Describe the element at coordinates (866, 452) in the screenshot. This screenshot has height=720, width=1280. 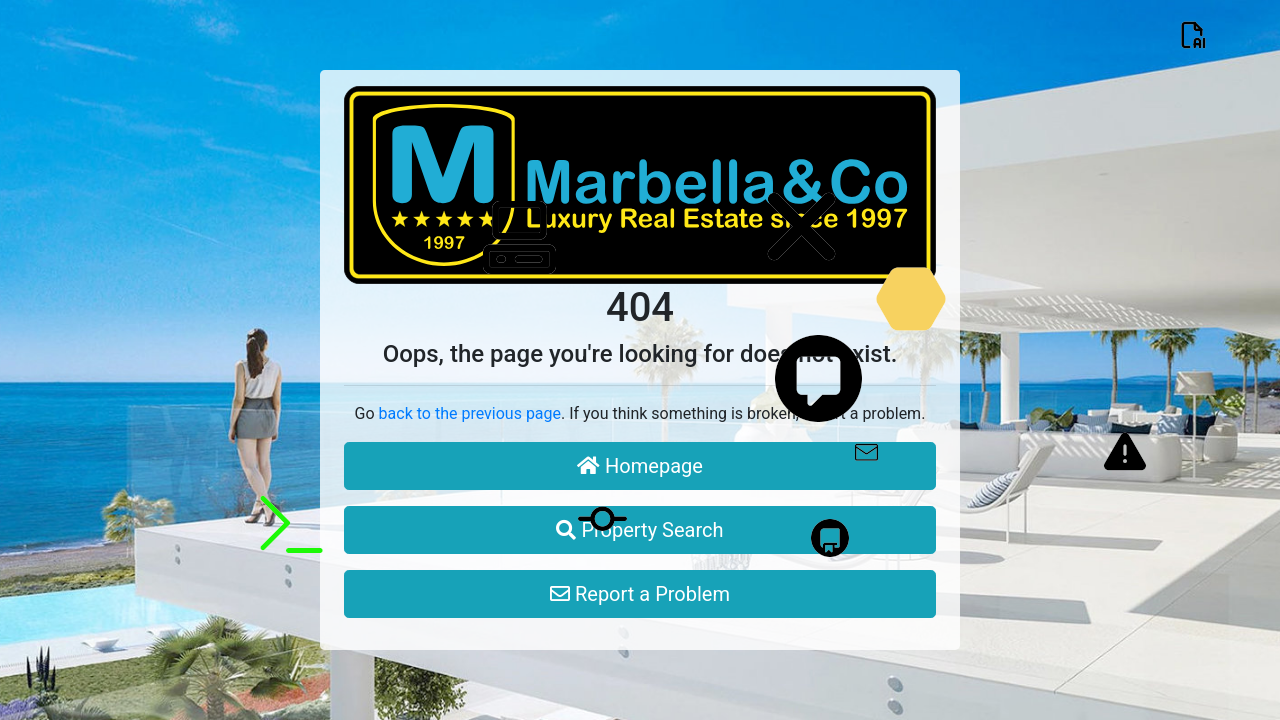
I see `open your inbox` at that location.